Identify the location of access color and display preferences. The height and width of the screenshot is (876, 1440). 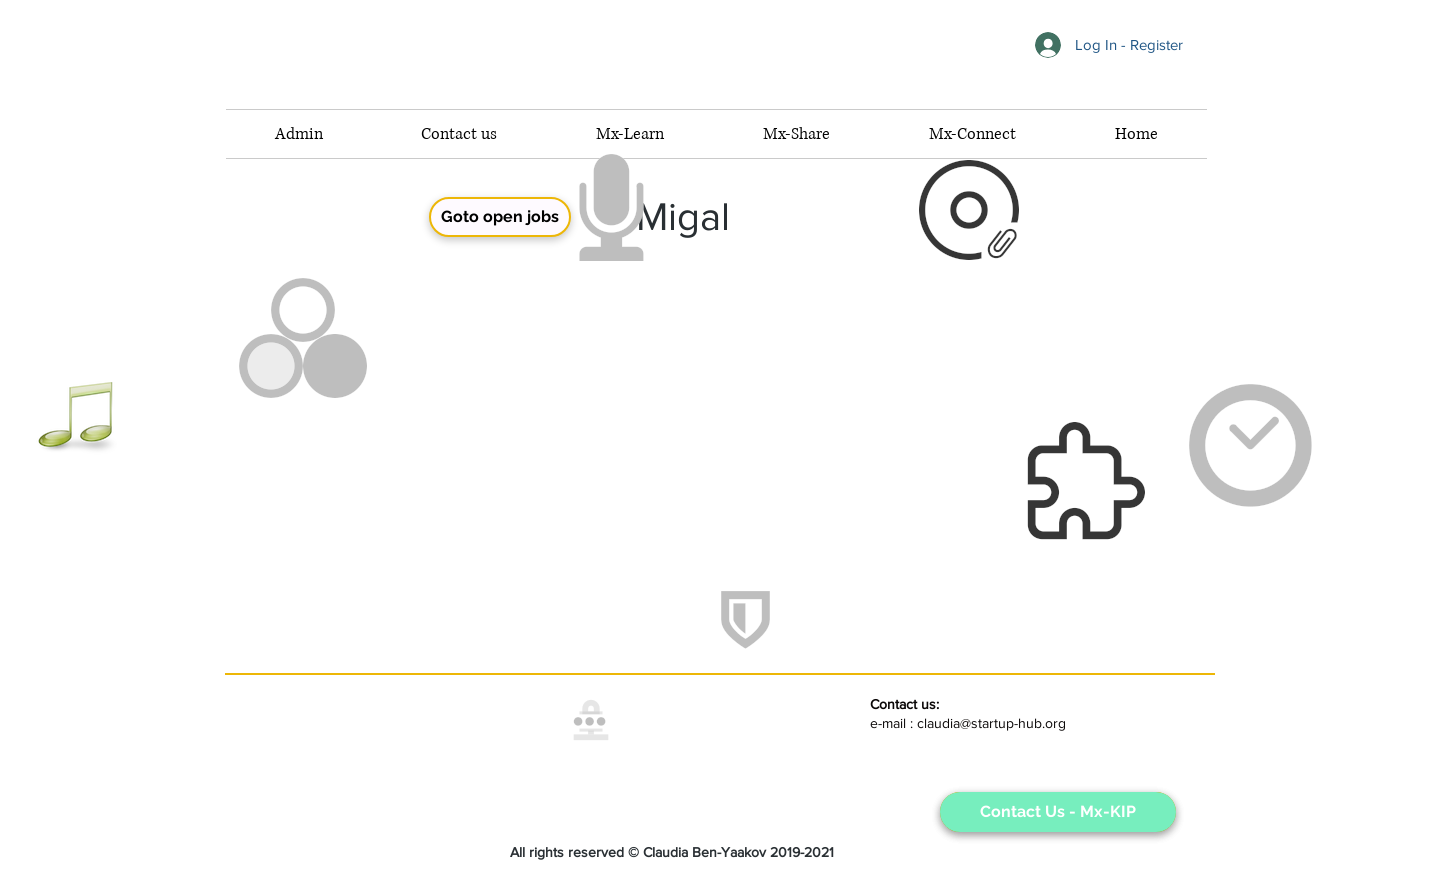
(303, 334).